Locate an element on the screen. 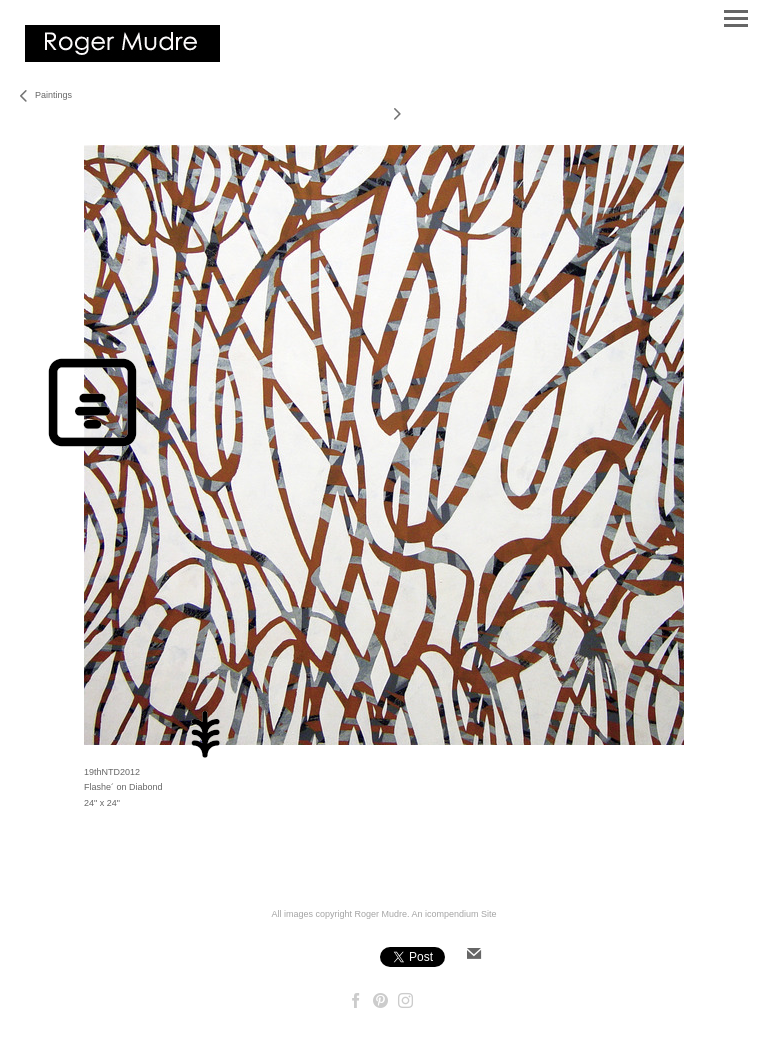 This screenshot has width=768, height=1038. align content to bottom center of container is located at coordinates (92, 402).